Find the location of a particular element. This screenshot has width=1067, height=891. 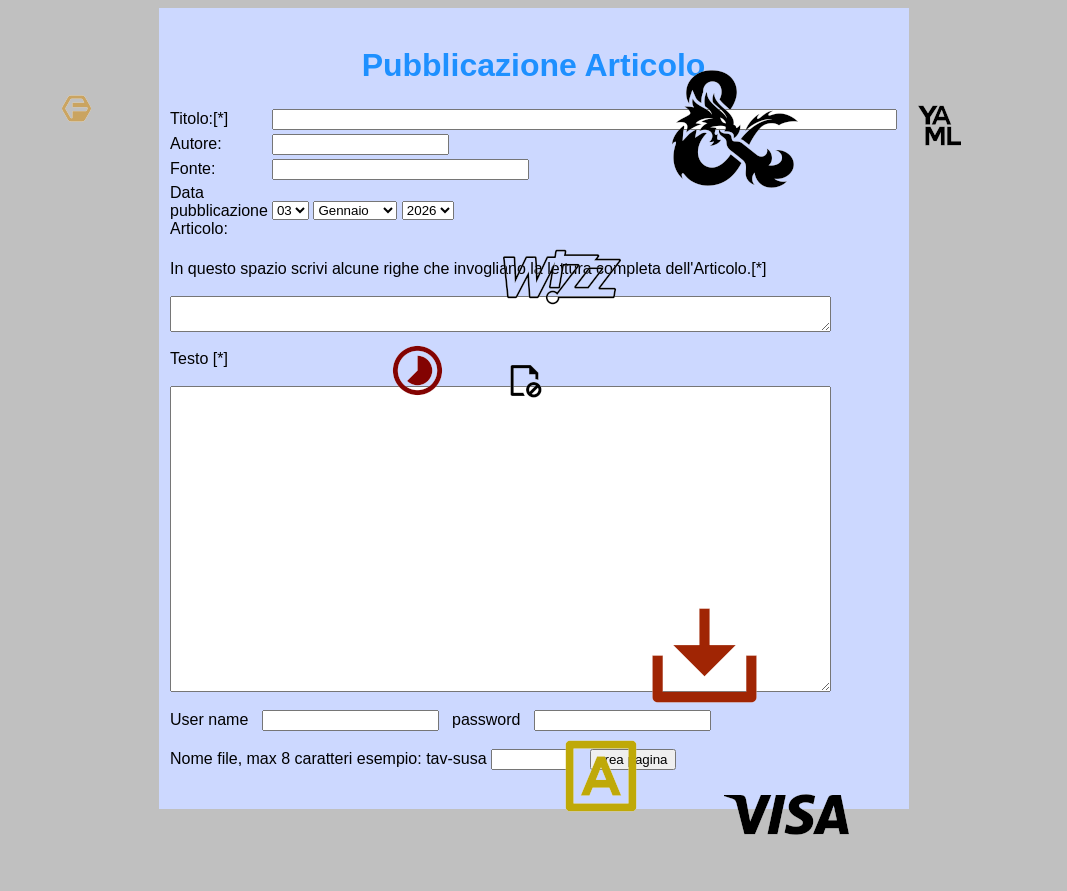

file access denied or restricted is located at coordinates (524, 380).